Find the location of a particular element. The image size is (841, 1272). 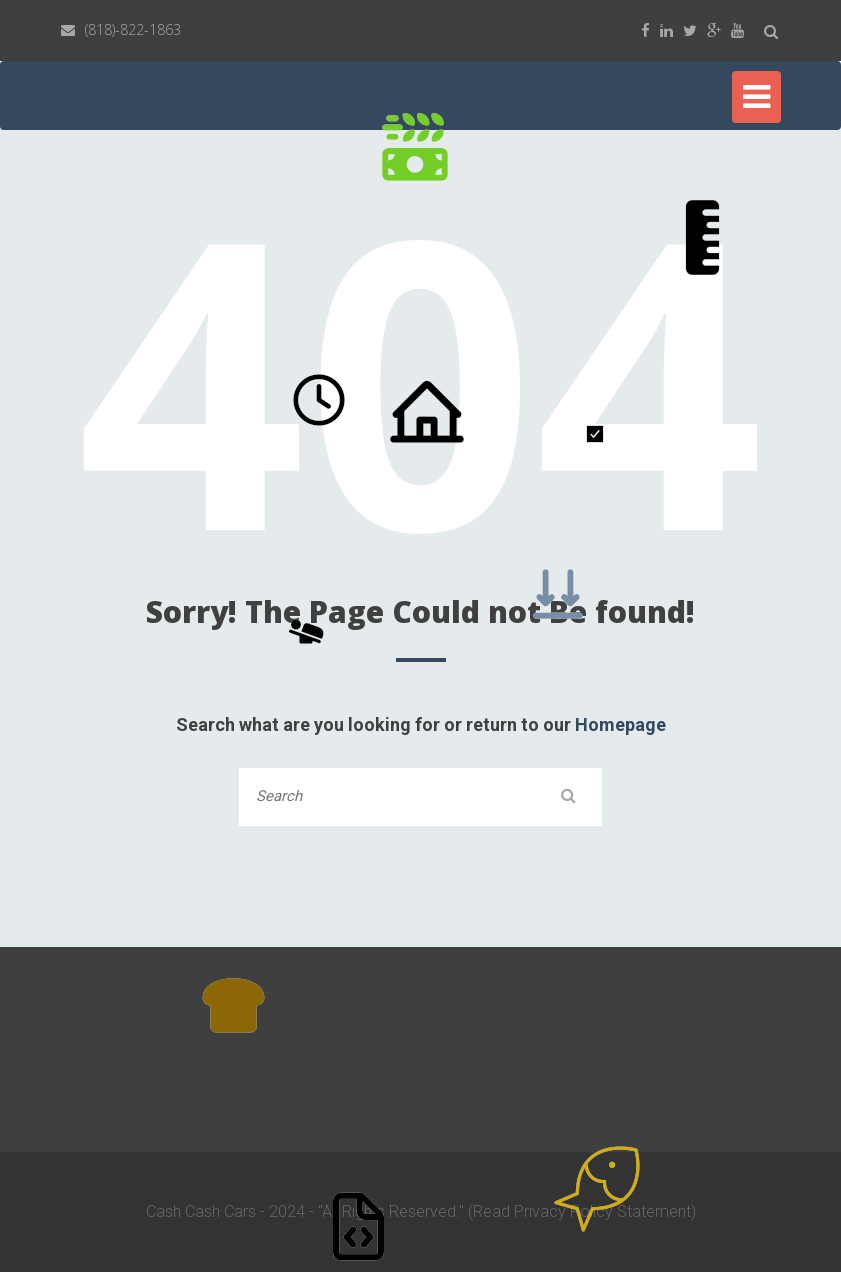

measure vertical height or length is located at coordinates (702, 237).